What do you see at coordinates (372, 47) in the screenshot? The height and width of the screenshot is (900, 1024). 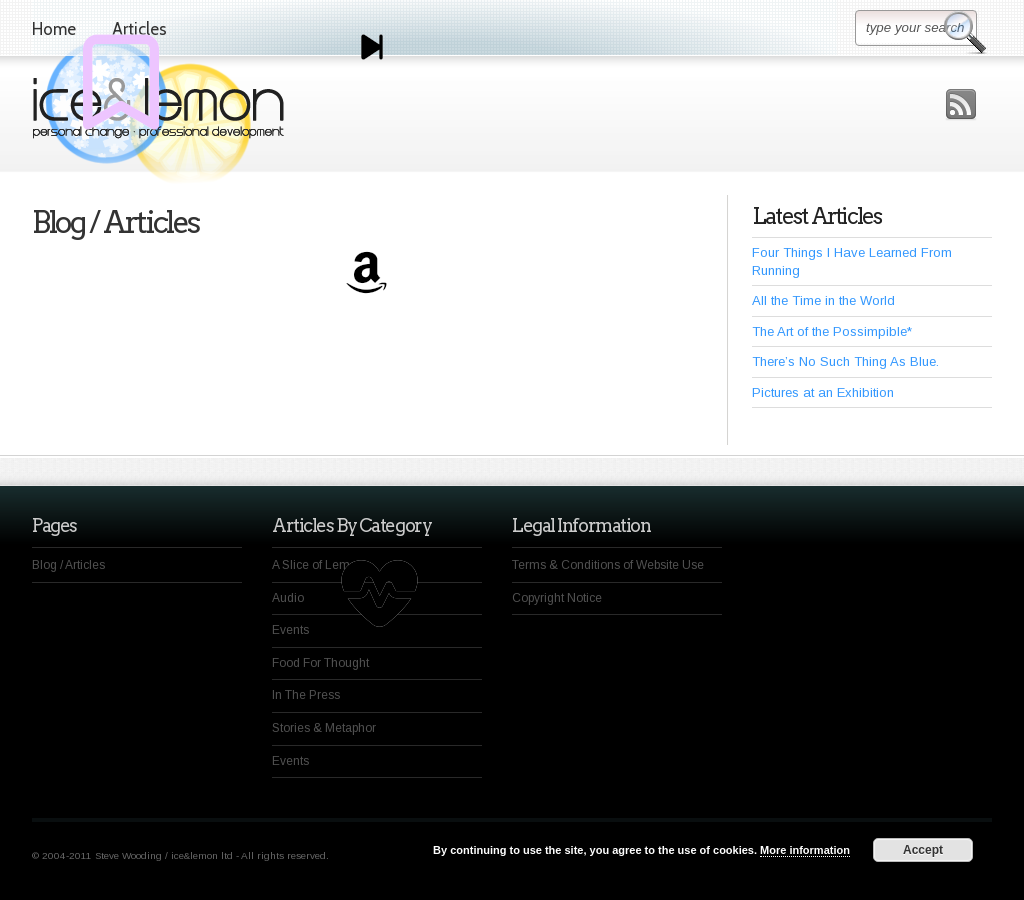 I see `skip to the next track` at bounding box center [372, 47].